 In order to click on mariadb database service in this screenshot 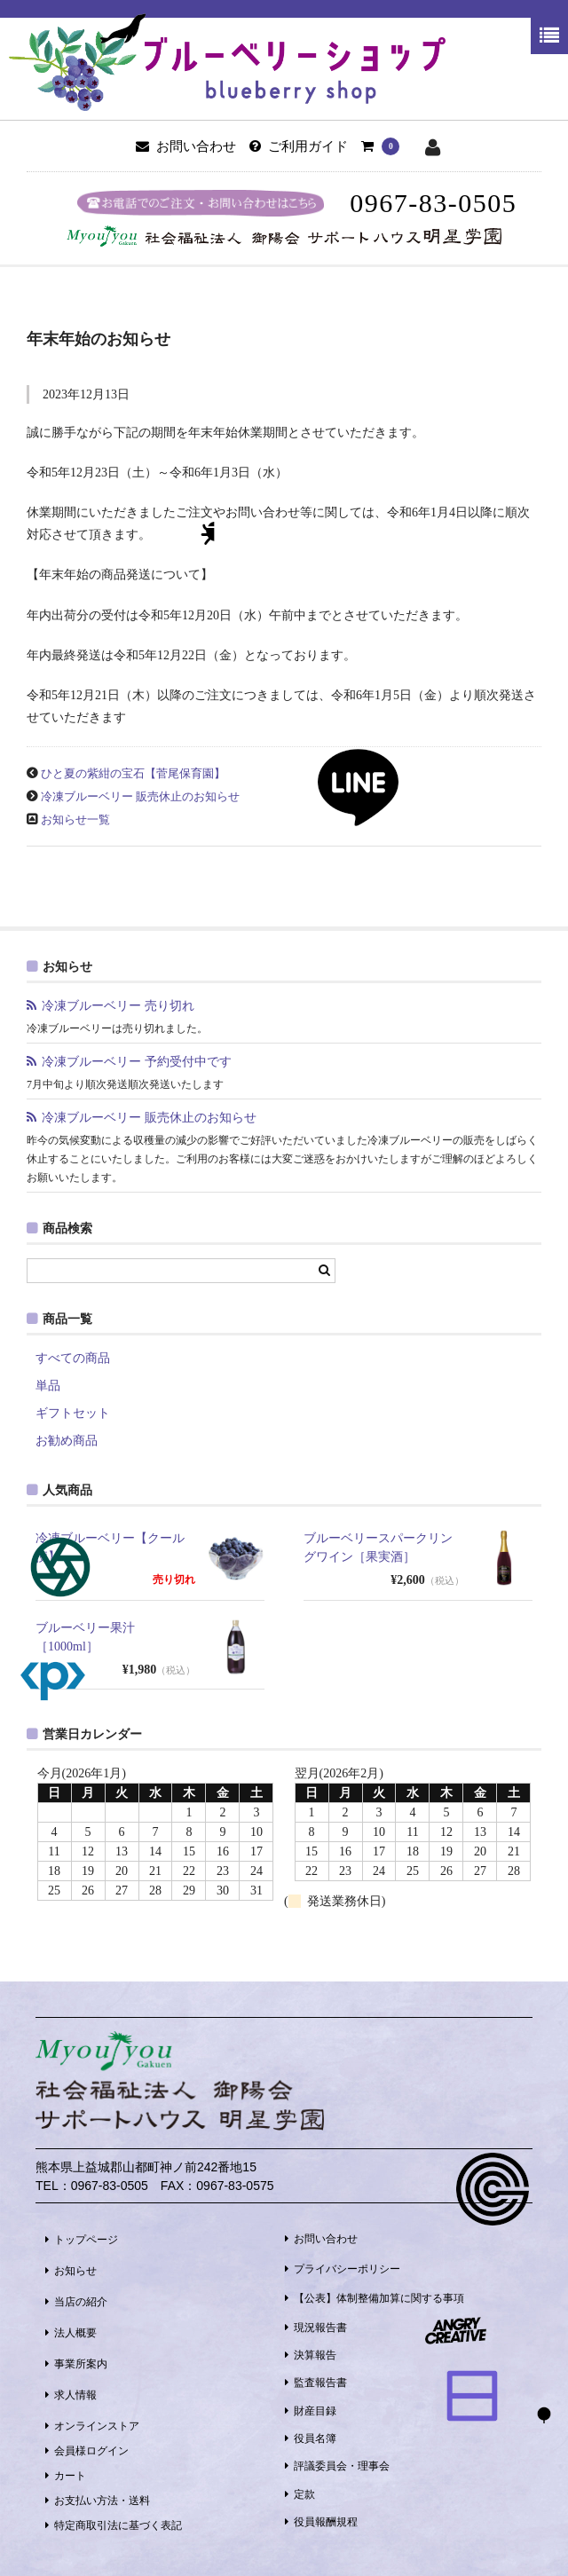, I will do `click(122, 28)`.